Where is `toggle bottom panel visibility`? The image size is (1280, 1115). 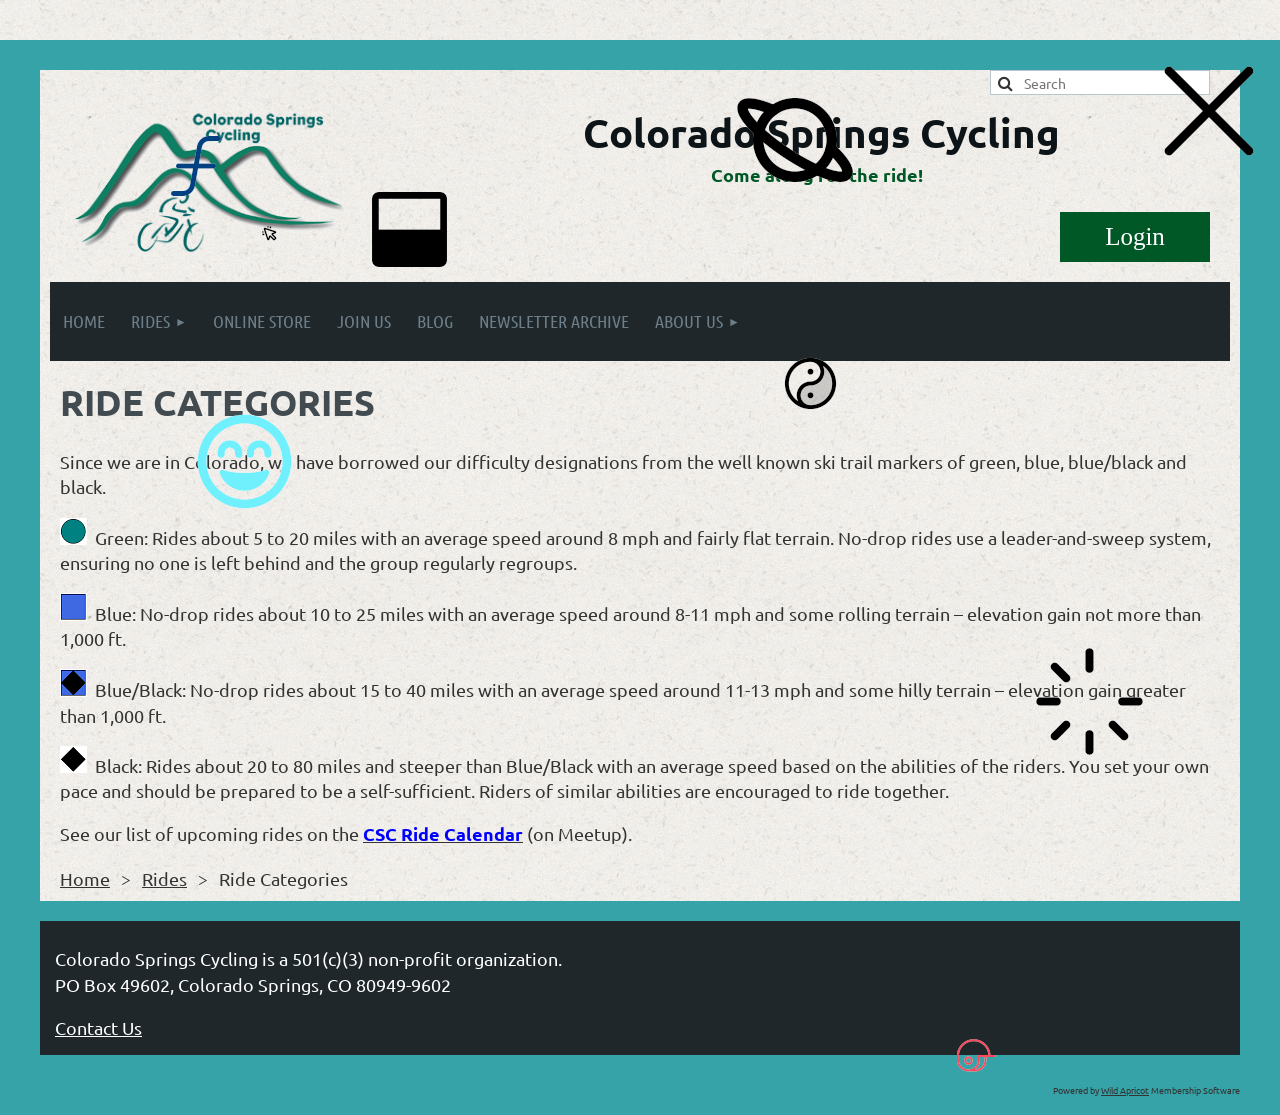 toggle bottom panel visibility is located at coordinates (409, 229).